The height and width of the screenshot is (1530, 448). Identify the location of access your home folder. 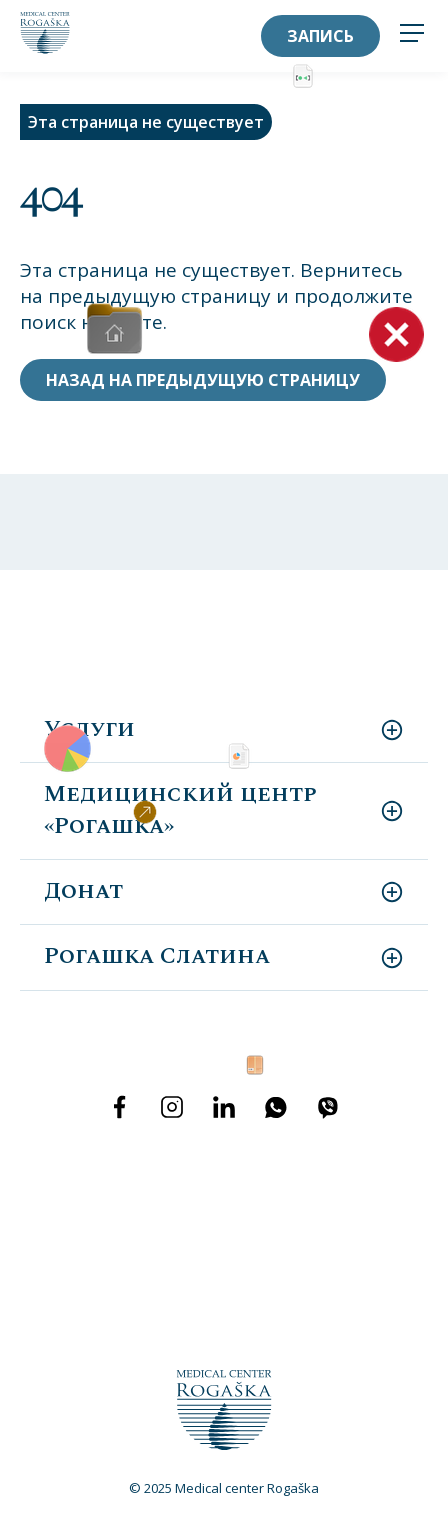
(114, 328).